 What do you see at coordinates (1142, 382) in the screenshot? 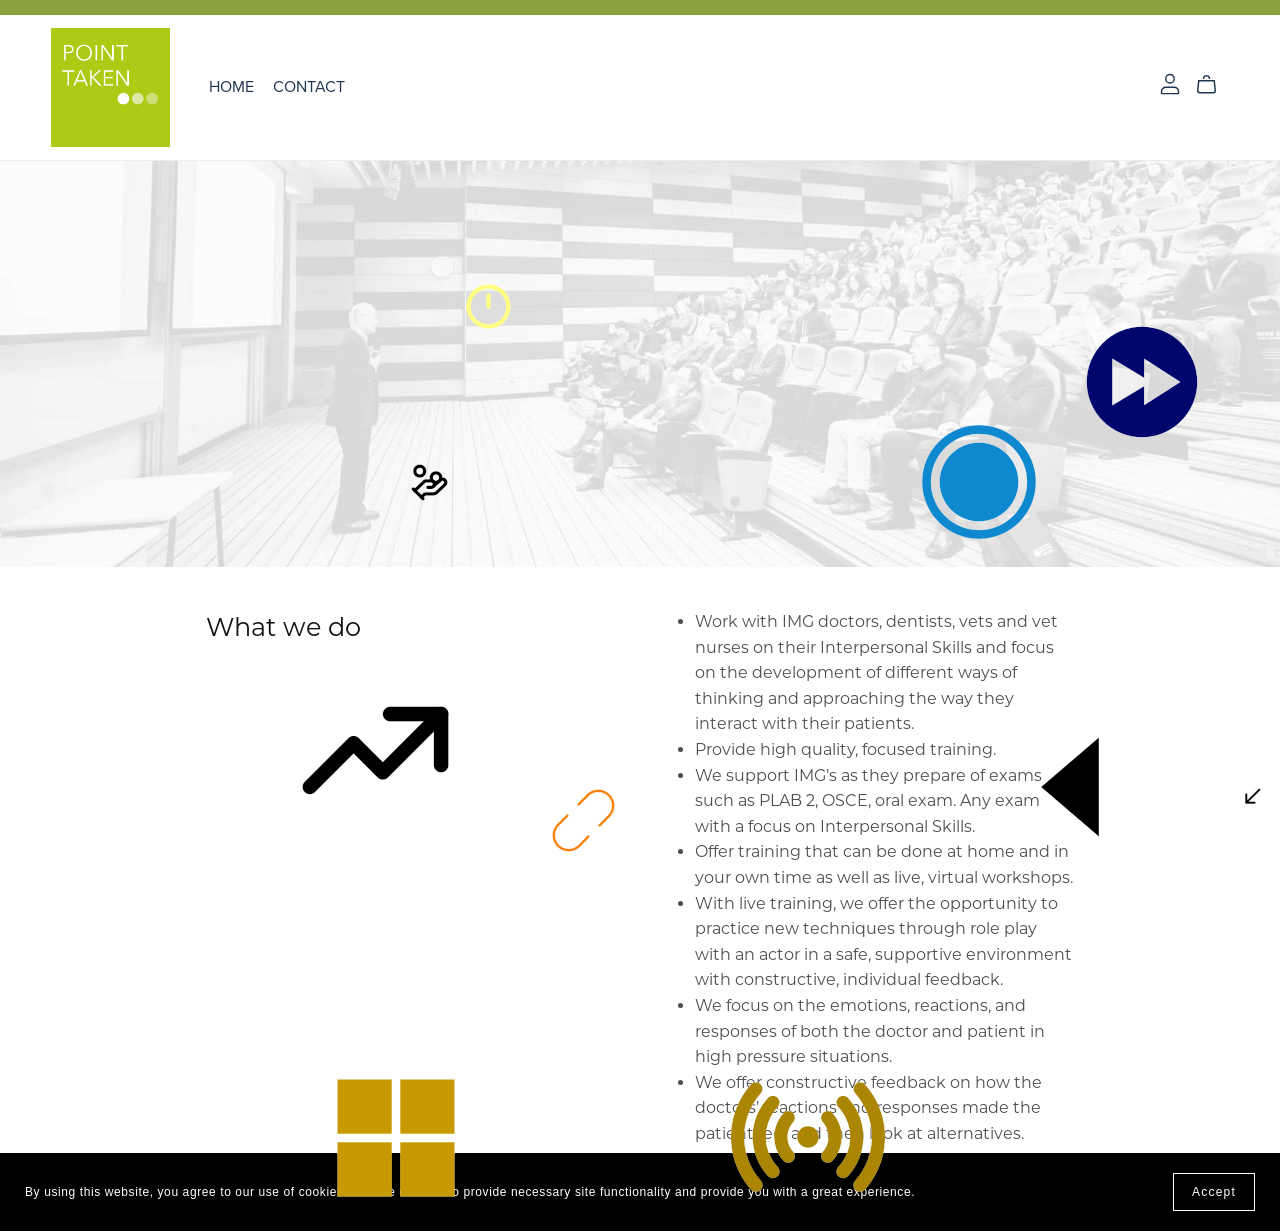
I see `skip to the next track` at bounding box center [1142, 382].